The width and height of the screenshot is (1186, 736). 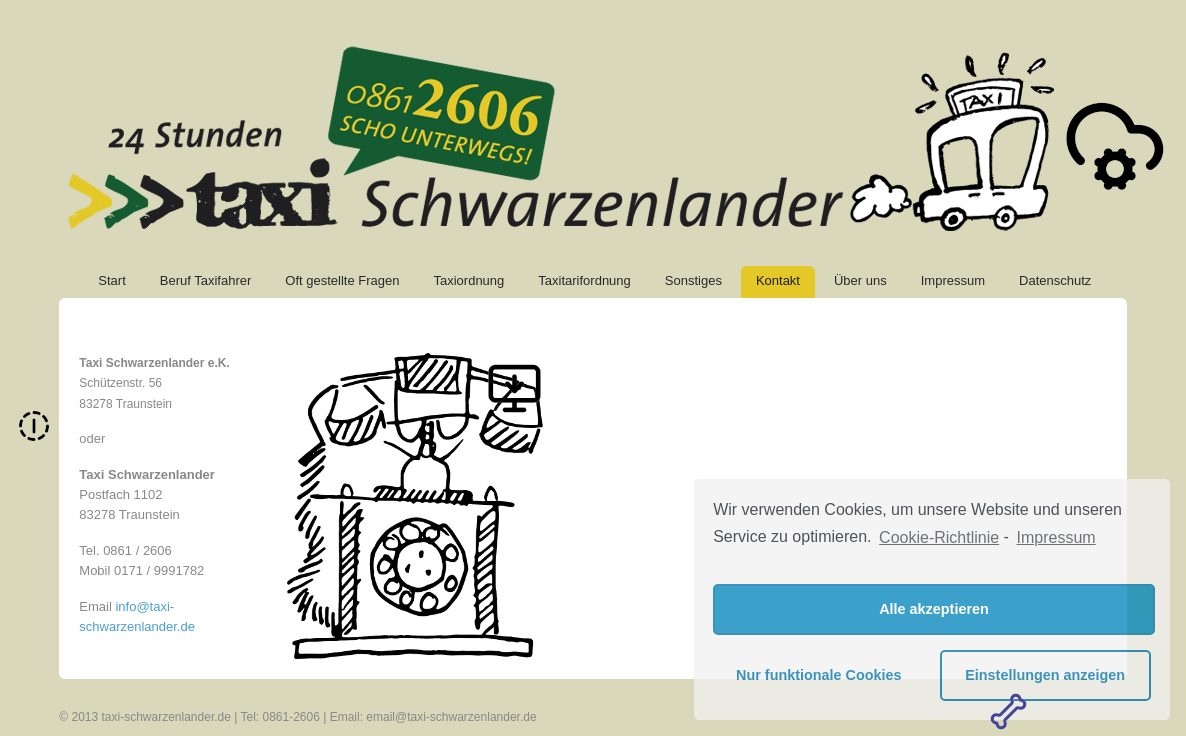 I want to click on access cloud service settings, so click(x=1115, y=147).